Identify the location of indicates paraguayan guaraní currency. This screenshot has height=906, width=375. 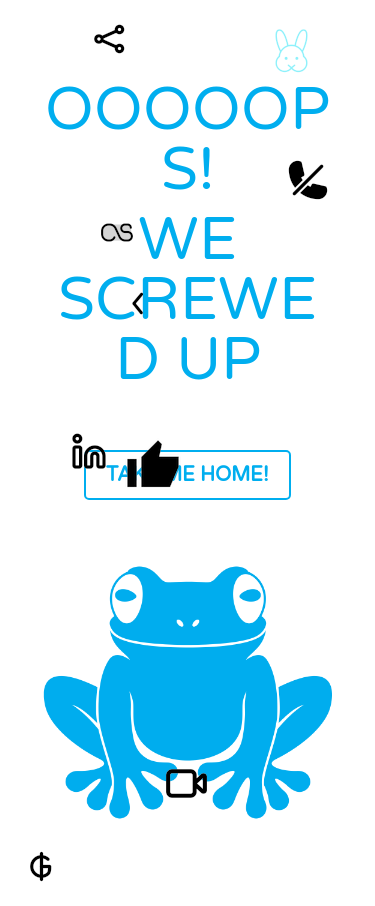
(41, 866).